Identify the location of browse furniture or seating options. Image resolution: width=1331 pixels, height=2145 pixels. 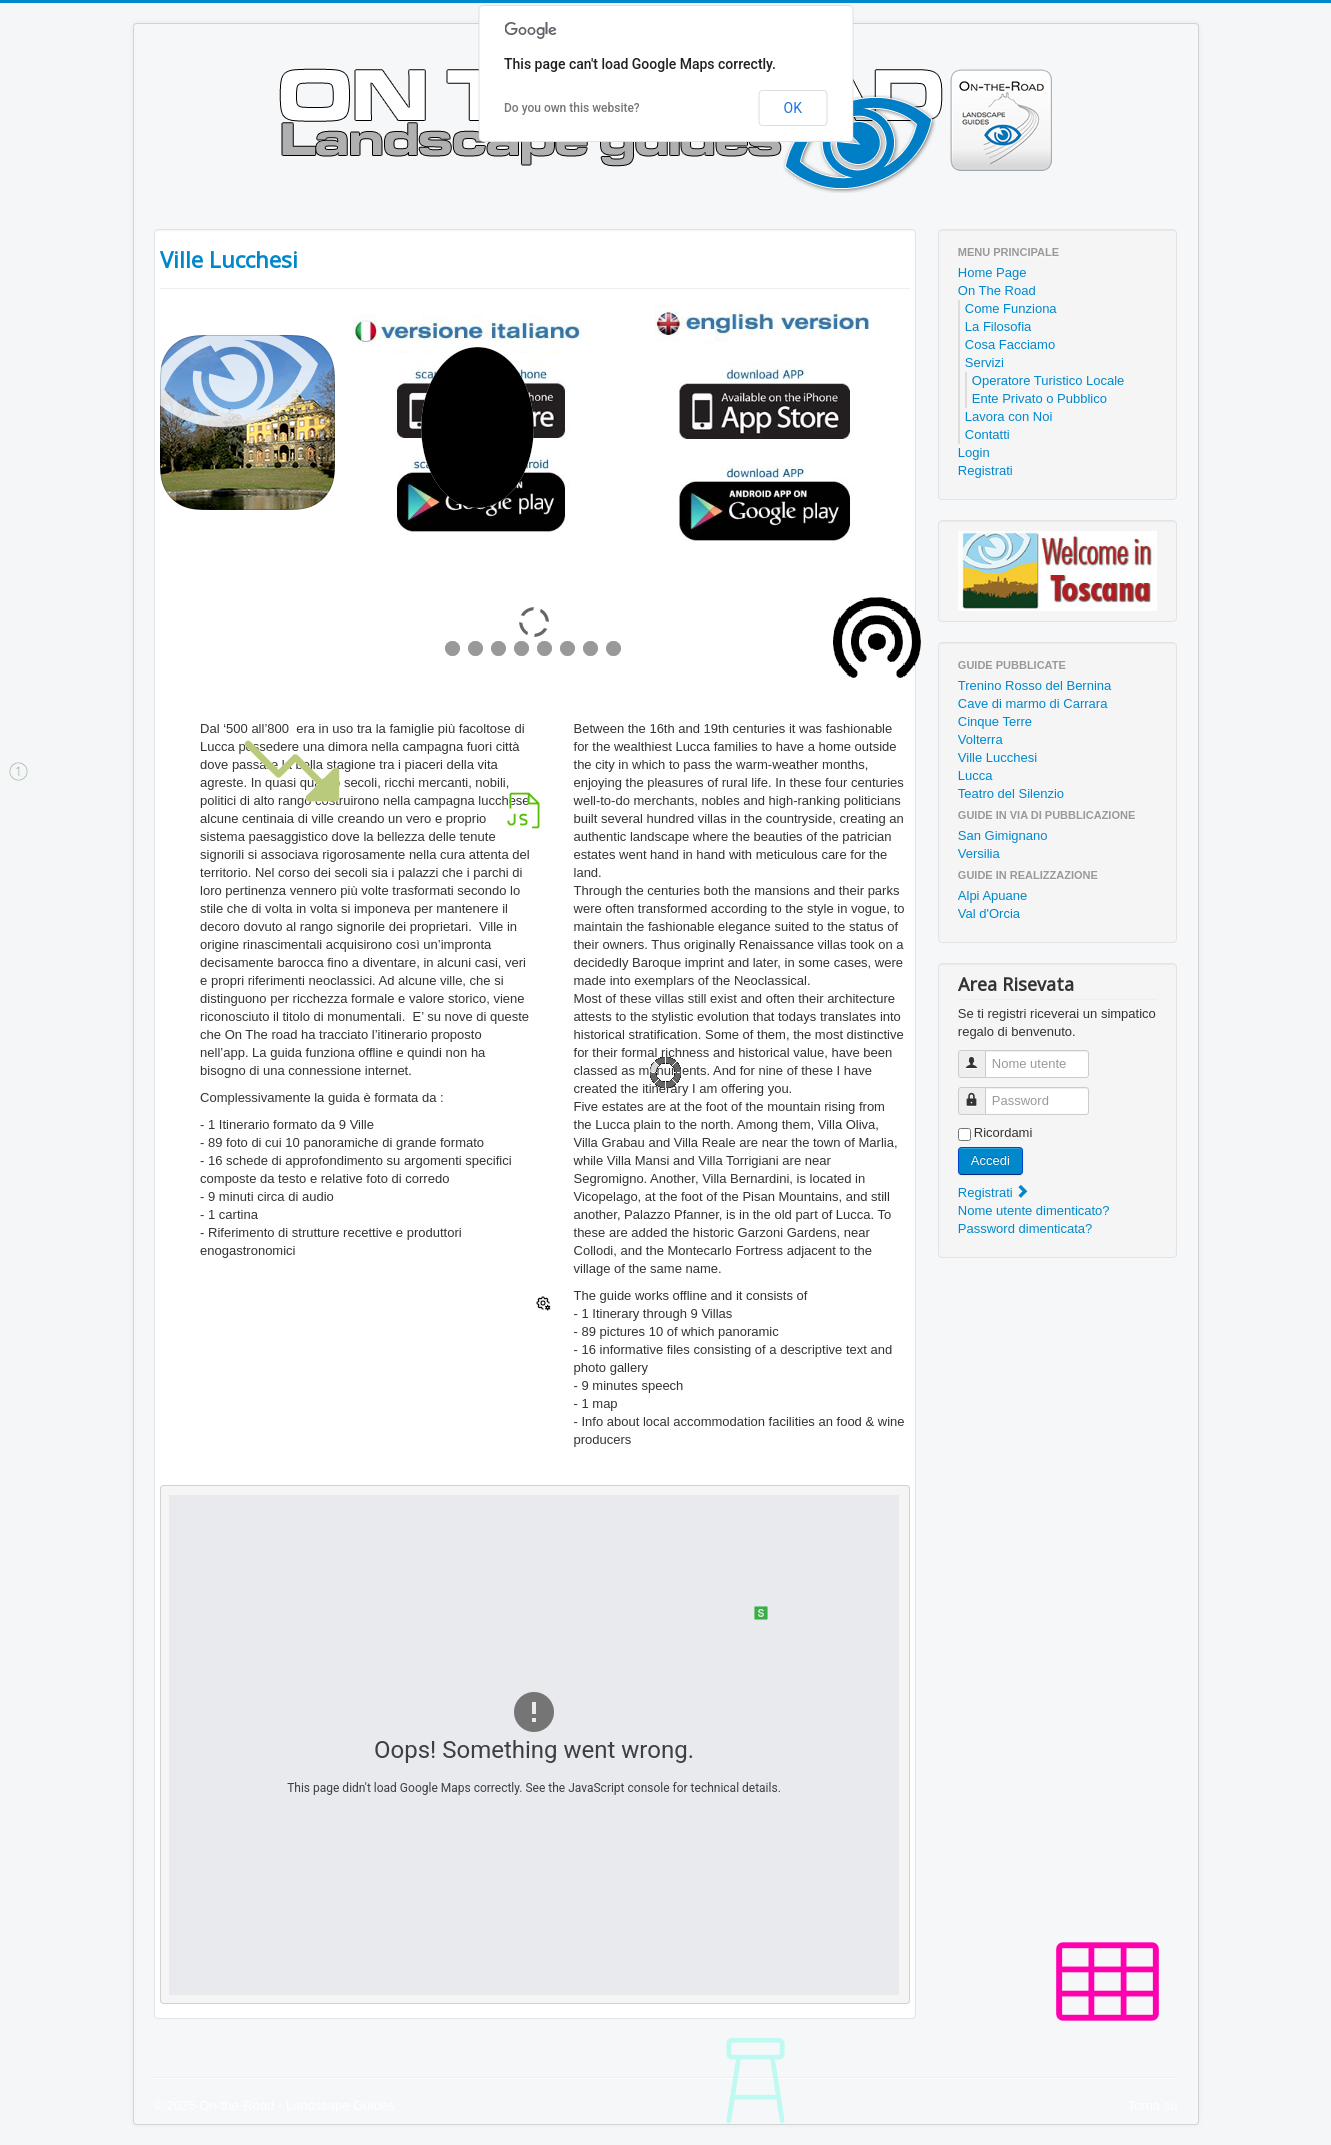
(755, 2080).